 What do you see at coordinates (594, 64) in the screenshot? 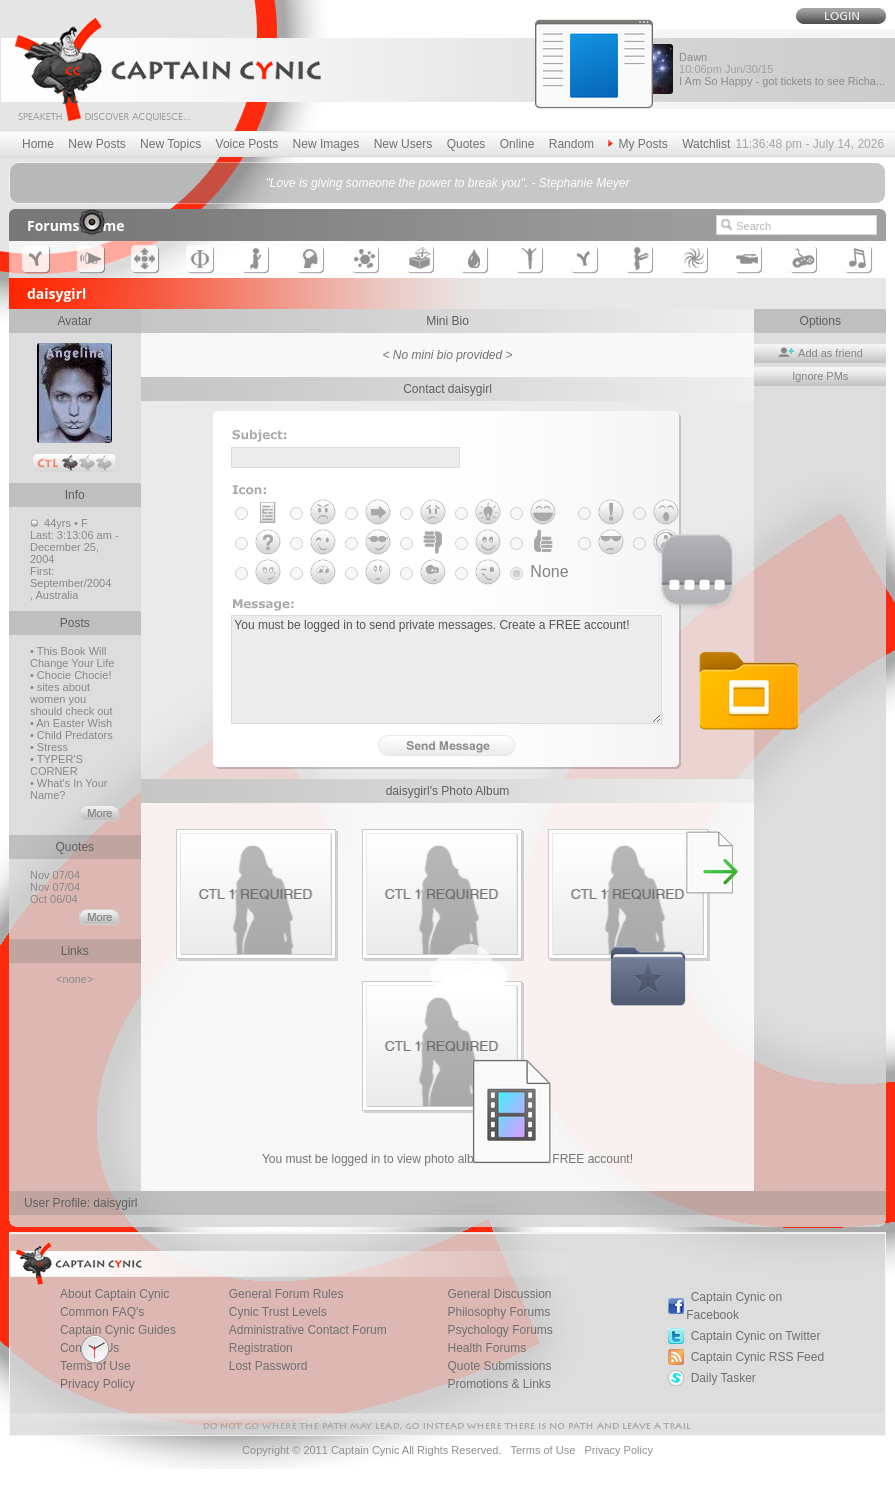
I see `open a program or application window` at bounding box center [594, 64].